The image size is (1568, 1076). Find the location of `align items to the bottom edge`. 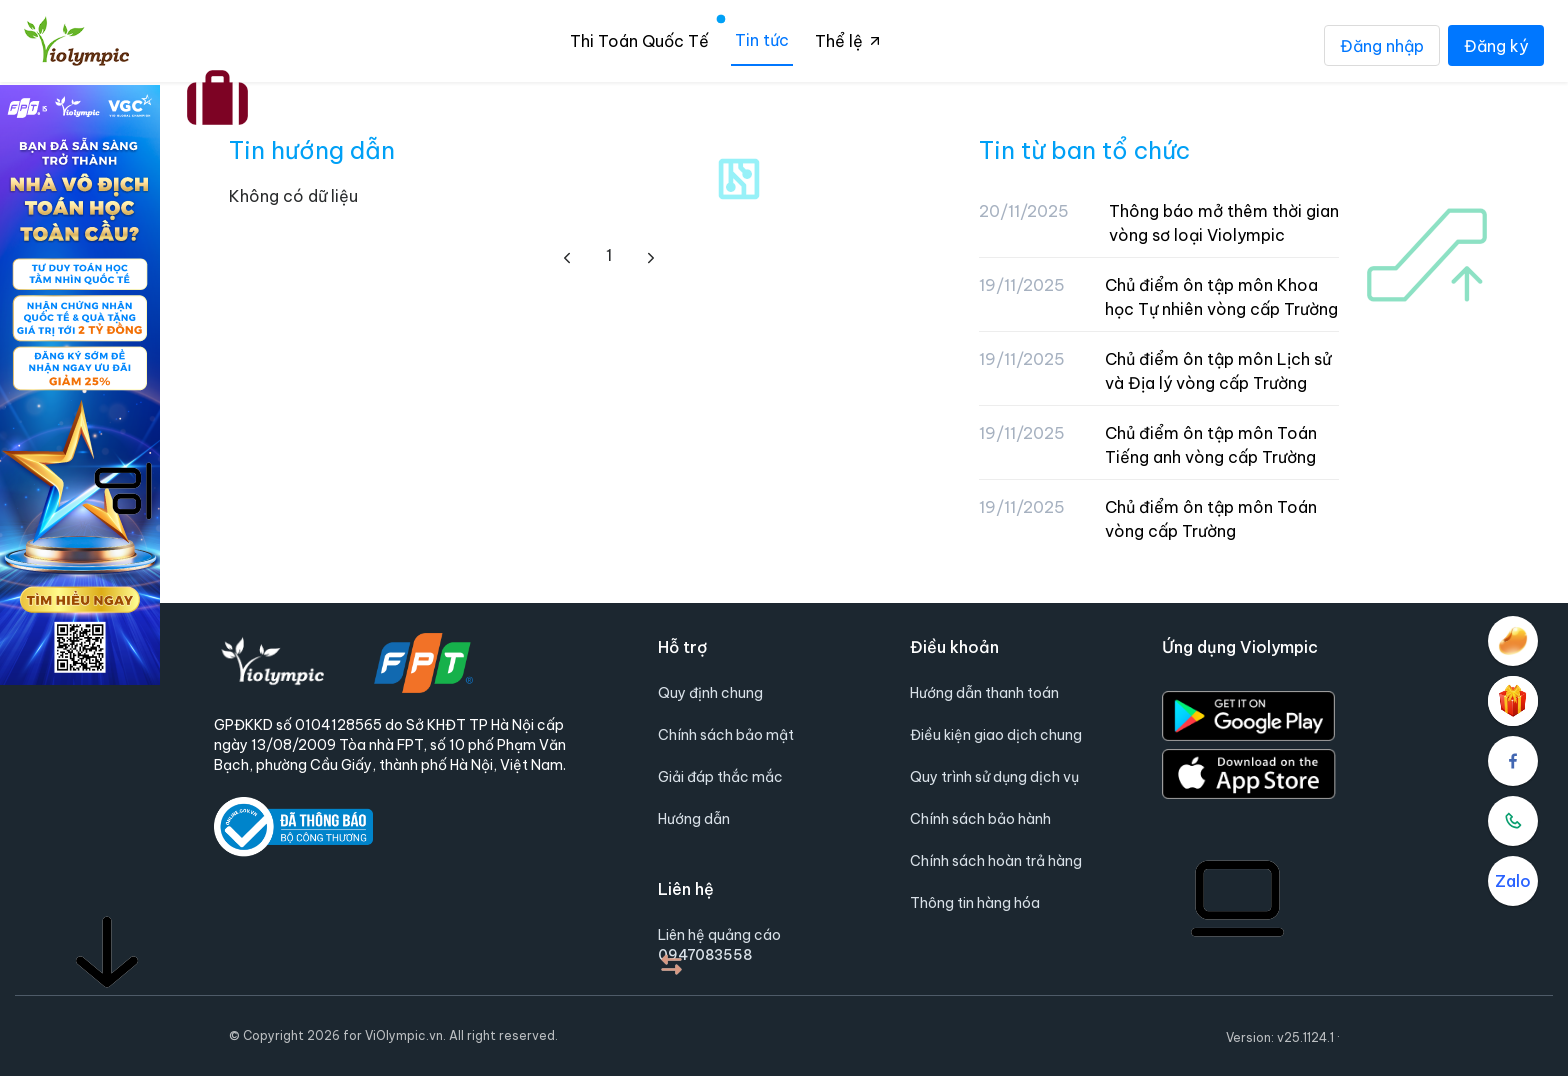

align items to the bottom edge is located at coordinates (123, 491).